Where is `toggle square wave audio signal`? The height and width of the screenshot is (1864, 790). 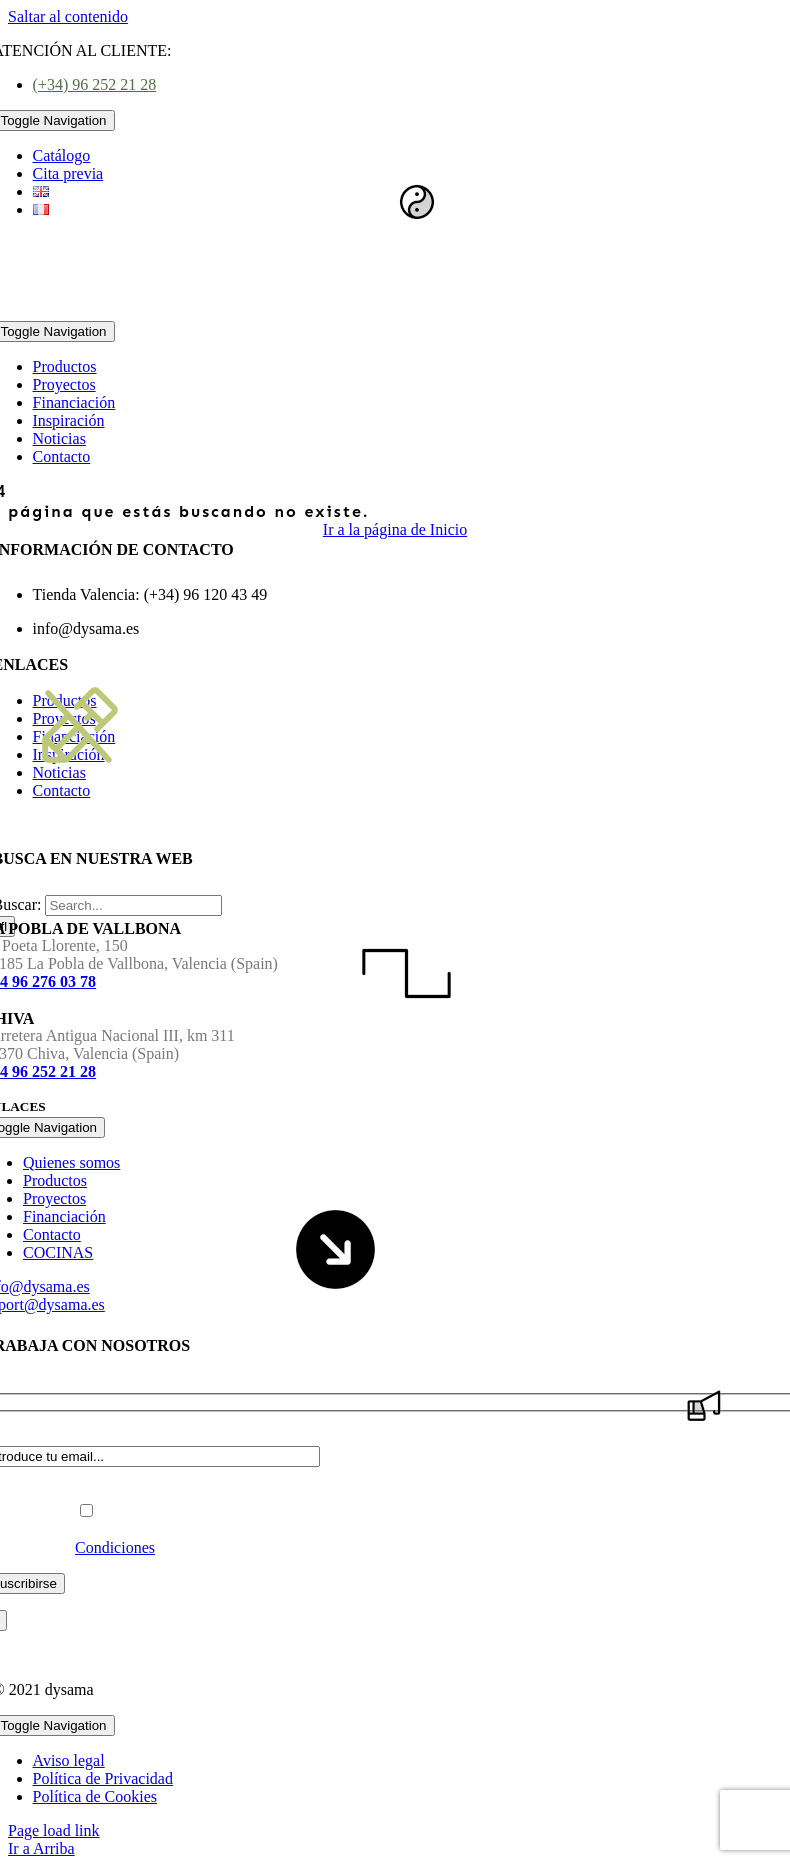
toggle square wave audio signal is located at coordinates (406, 973).